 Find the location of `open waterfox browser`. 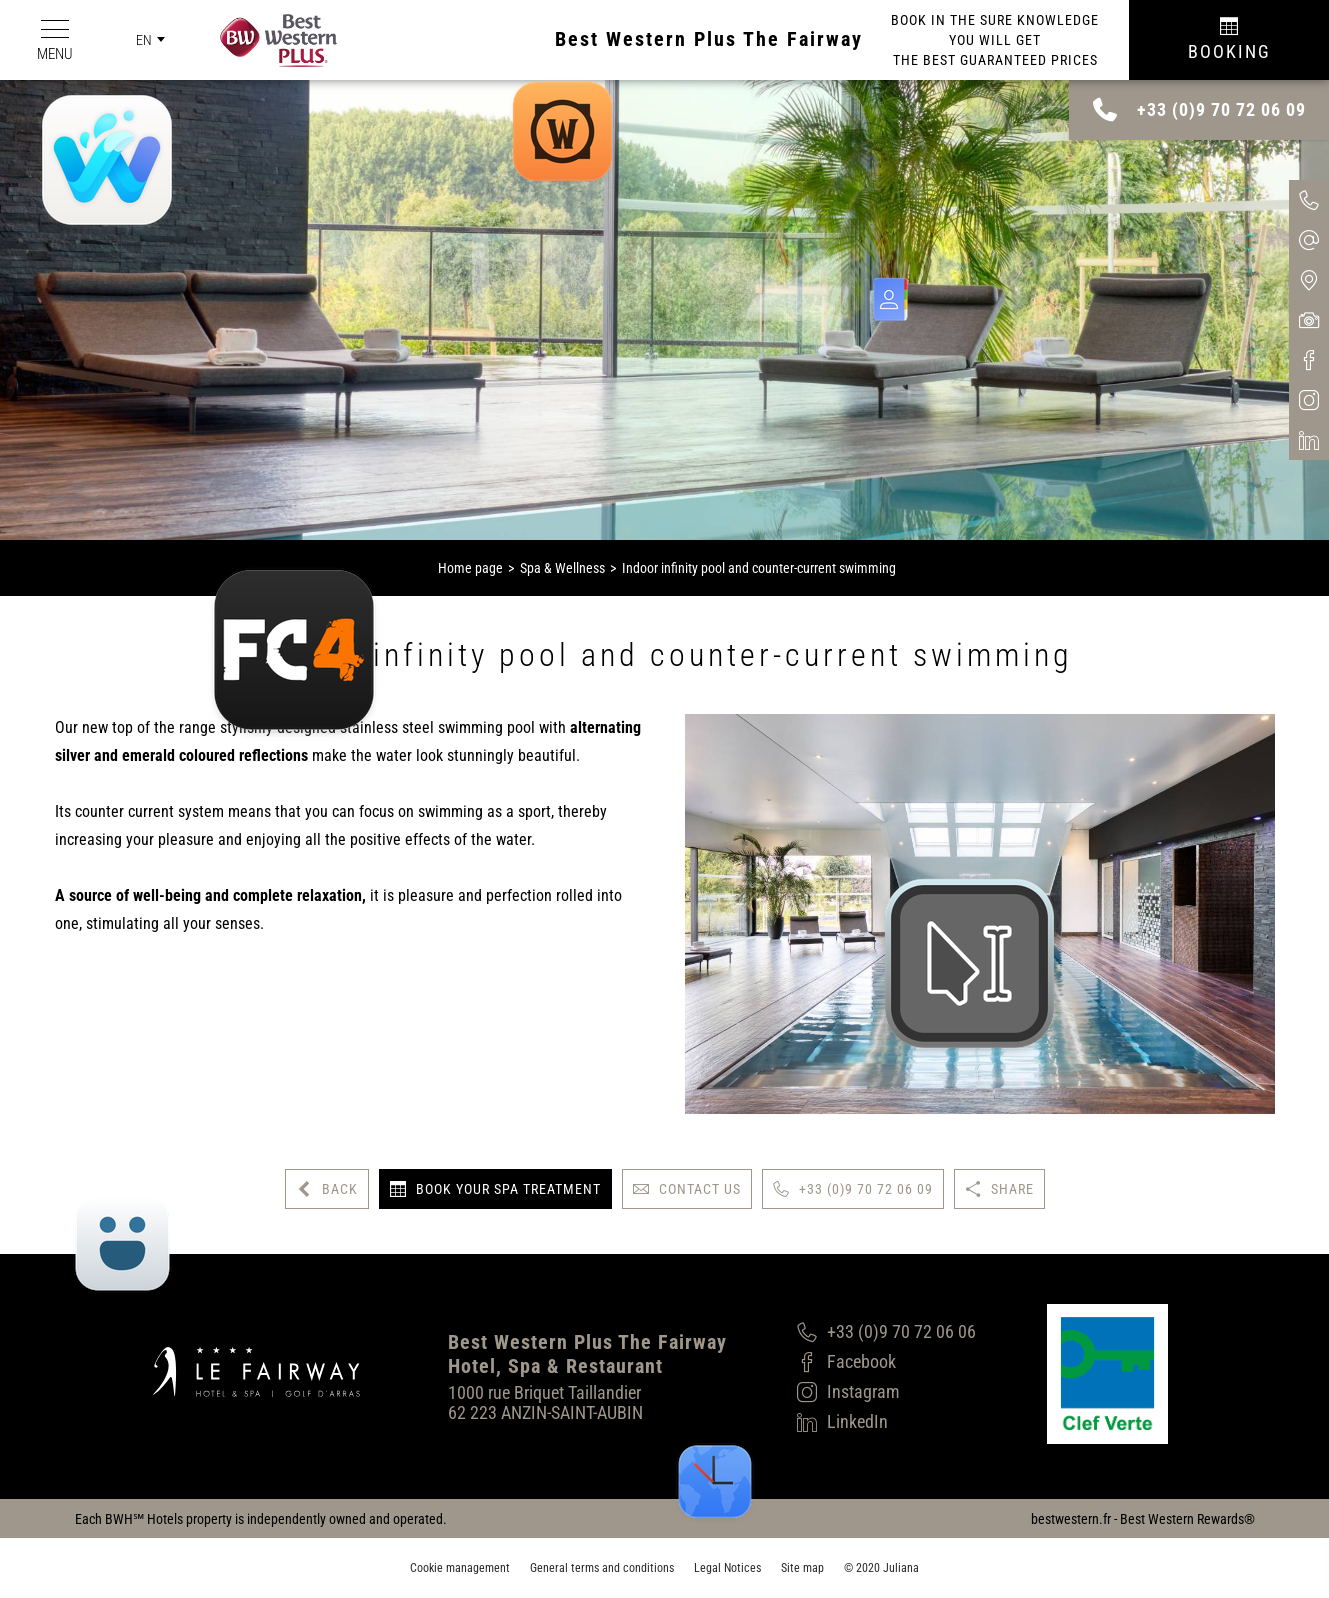

open waterfox browser is located at coordinates (107, 160).